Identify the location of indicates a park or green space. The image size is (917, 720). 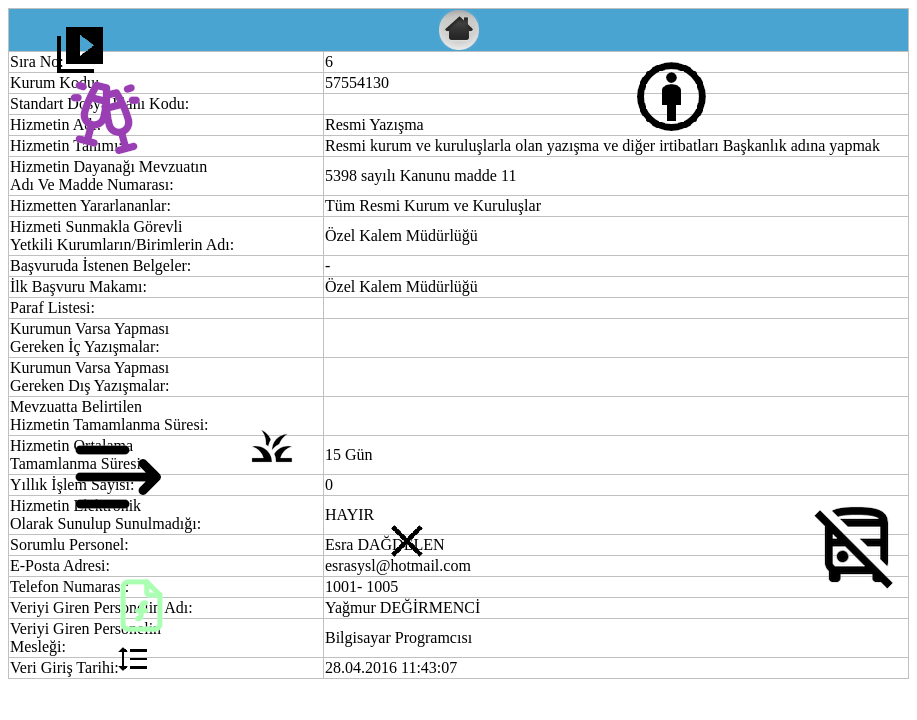
(272, 446).